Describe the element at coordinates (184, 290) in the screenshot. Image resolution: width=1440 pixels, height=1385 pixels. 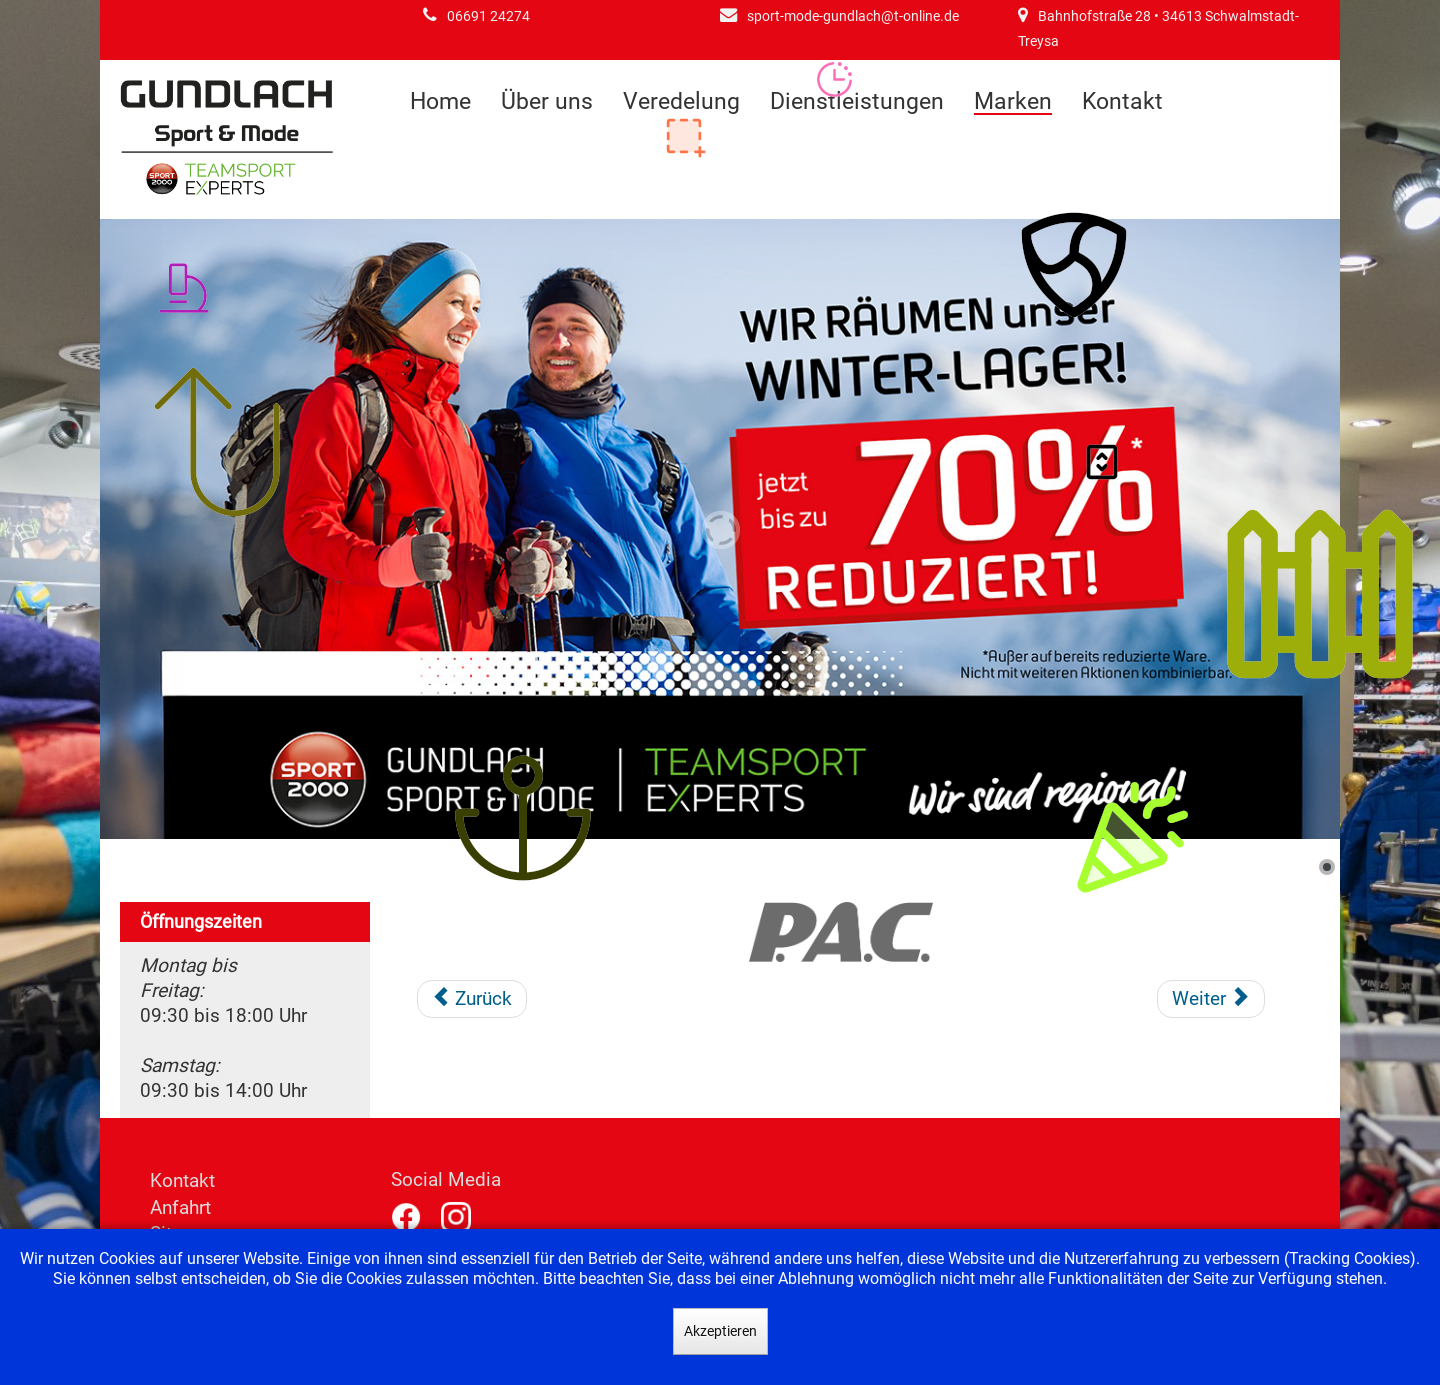
I see `access scientific or research tools` at that location.